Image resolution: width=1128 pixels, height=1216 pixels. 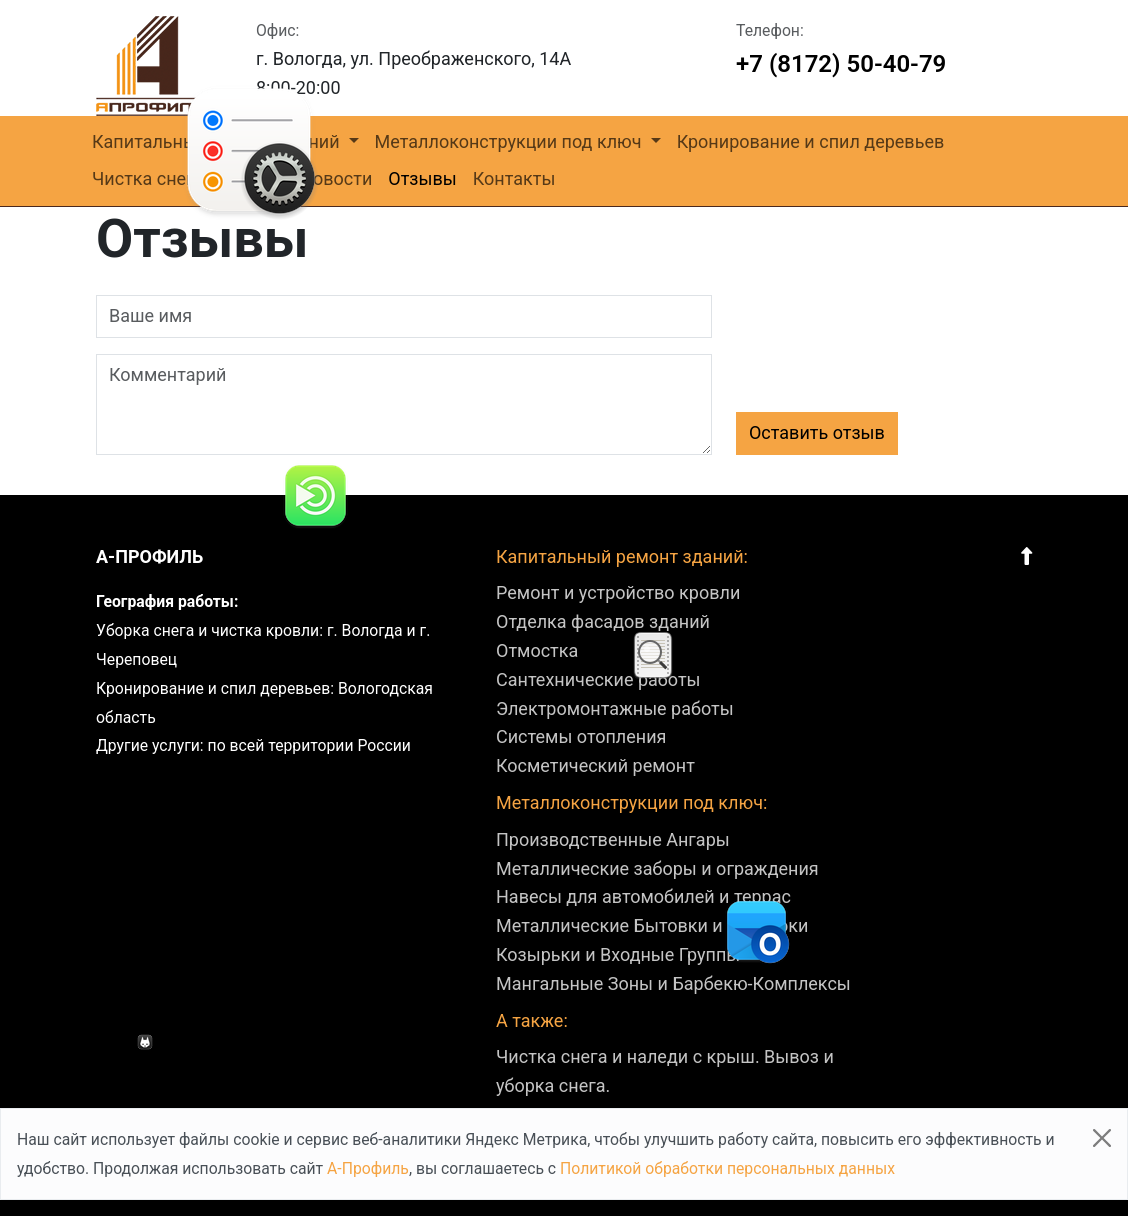 What do you see at coordinates (756, 930) in the screenshot?
I see `open microsoft outlook email app` at bounding box center [756, 930].